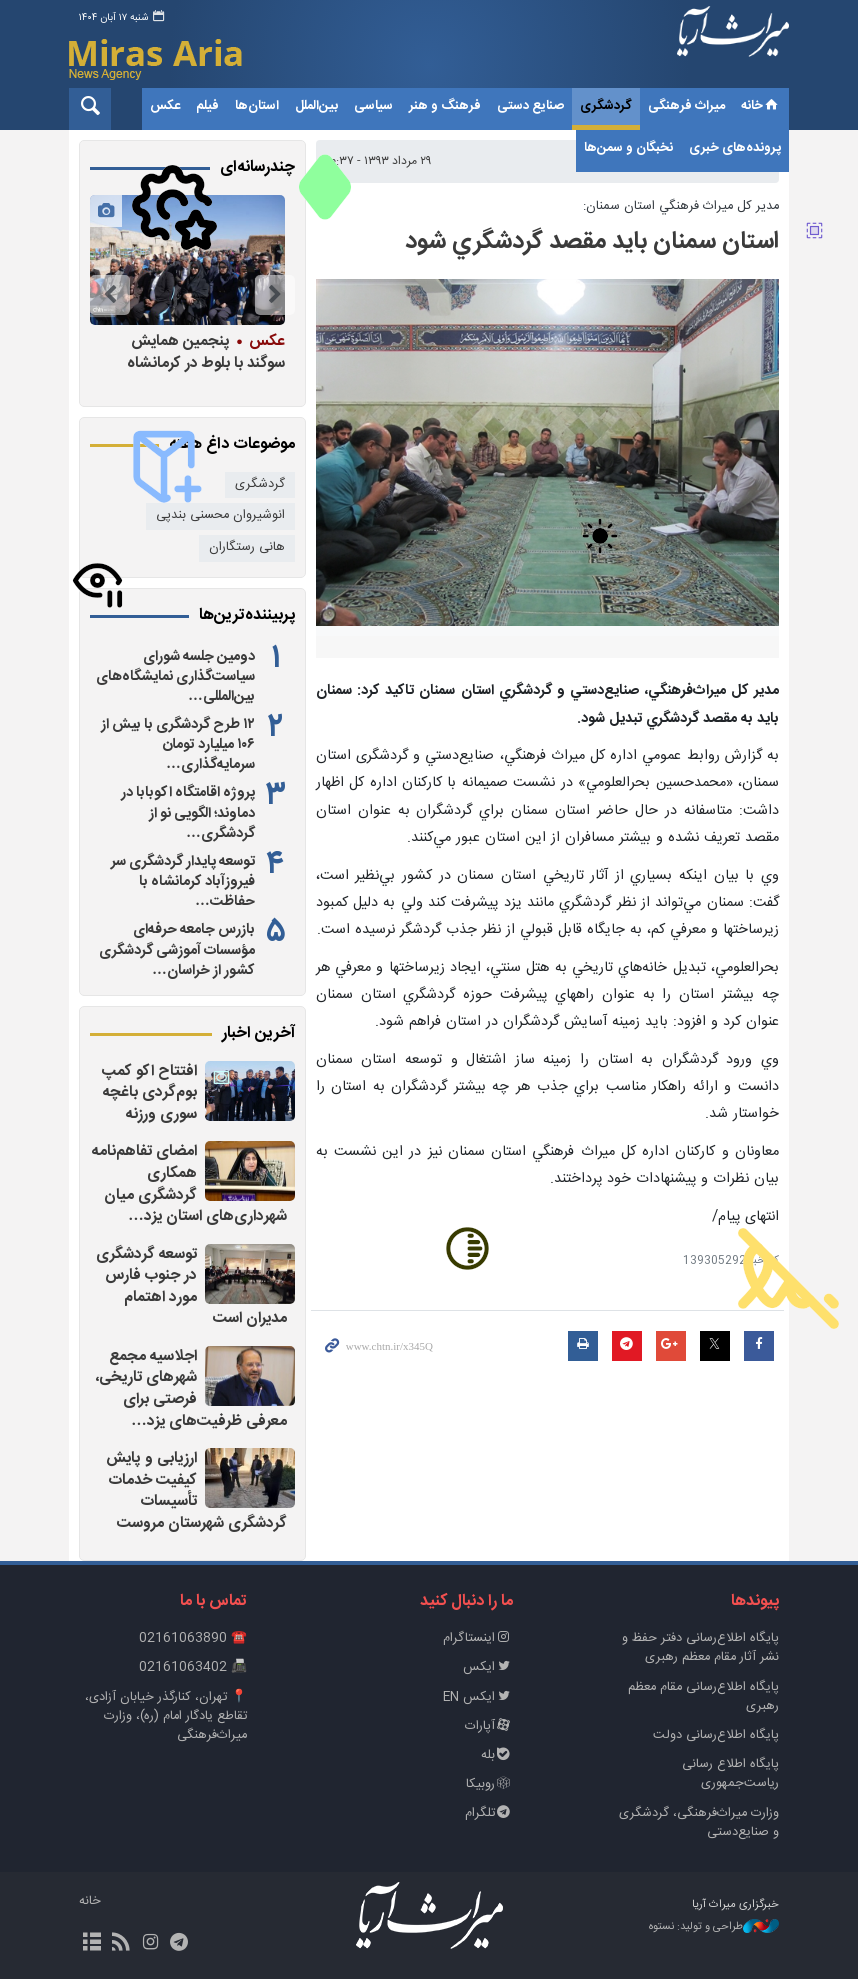 This screenshot has width=858, height=1979. Describe the element at coordinates (814, 230) in the screenshot. I see `select all items in the current view` at that location.